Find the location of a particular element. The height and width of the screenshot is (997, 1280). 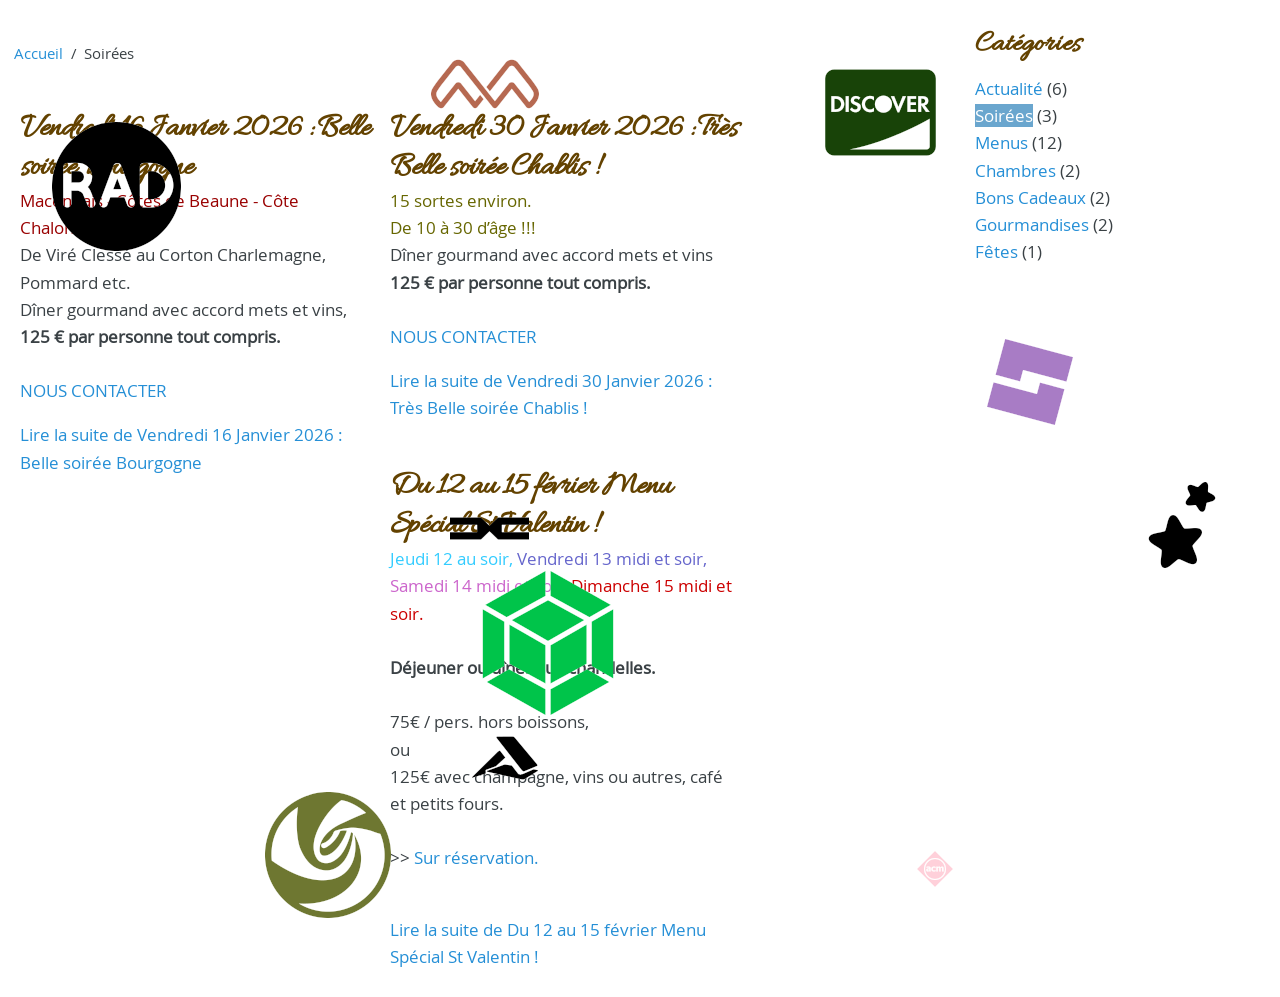

pay with Discover card is located at coordinates (880, 112).